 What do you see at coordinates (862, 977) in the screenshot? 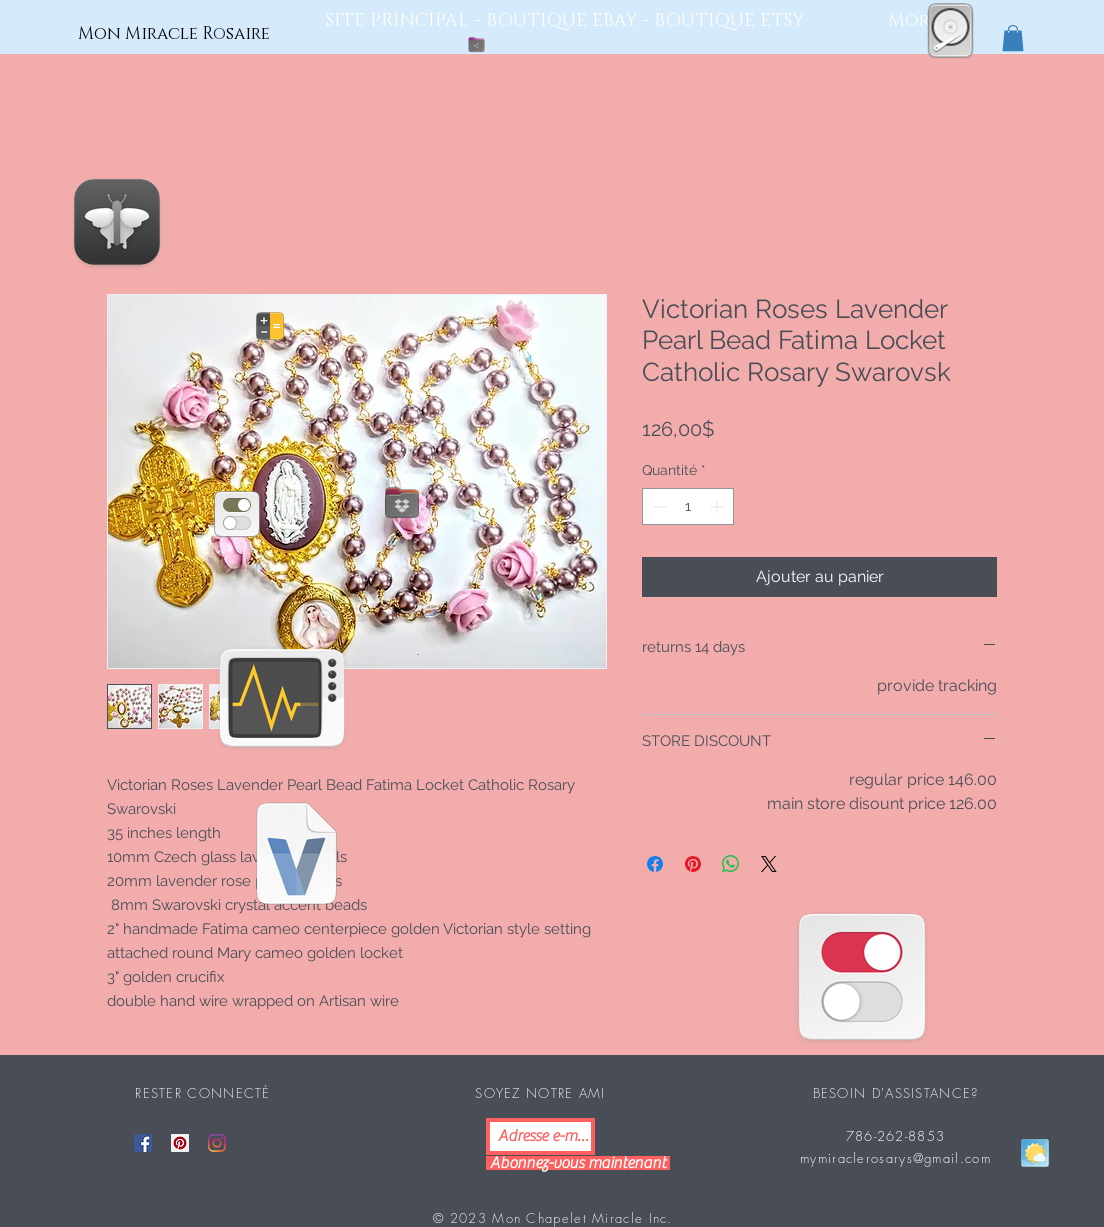
I see `open gnome tweaks settings` at bounding box center [862, 977].